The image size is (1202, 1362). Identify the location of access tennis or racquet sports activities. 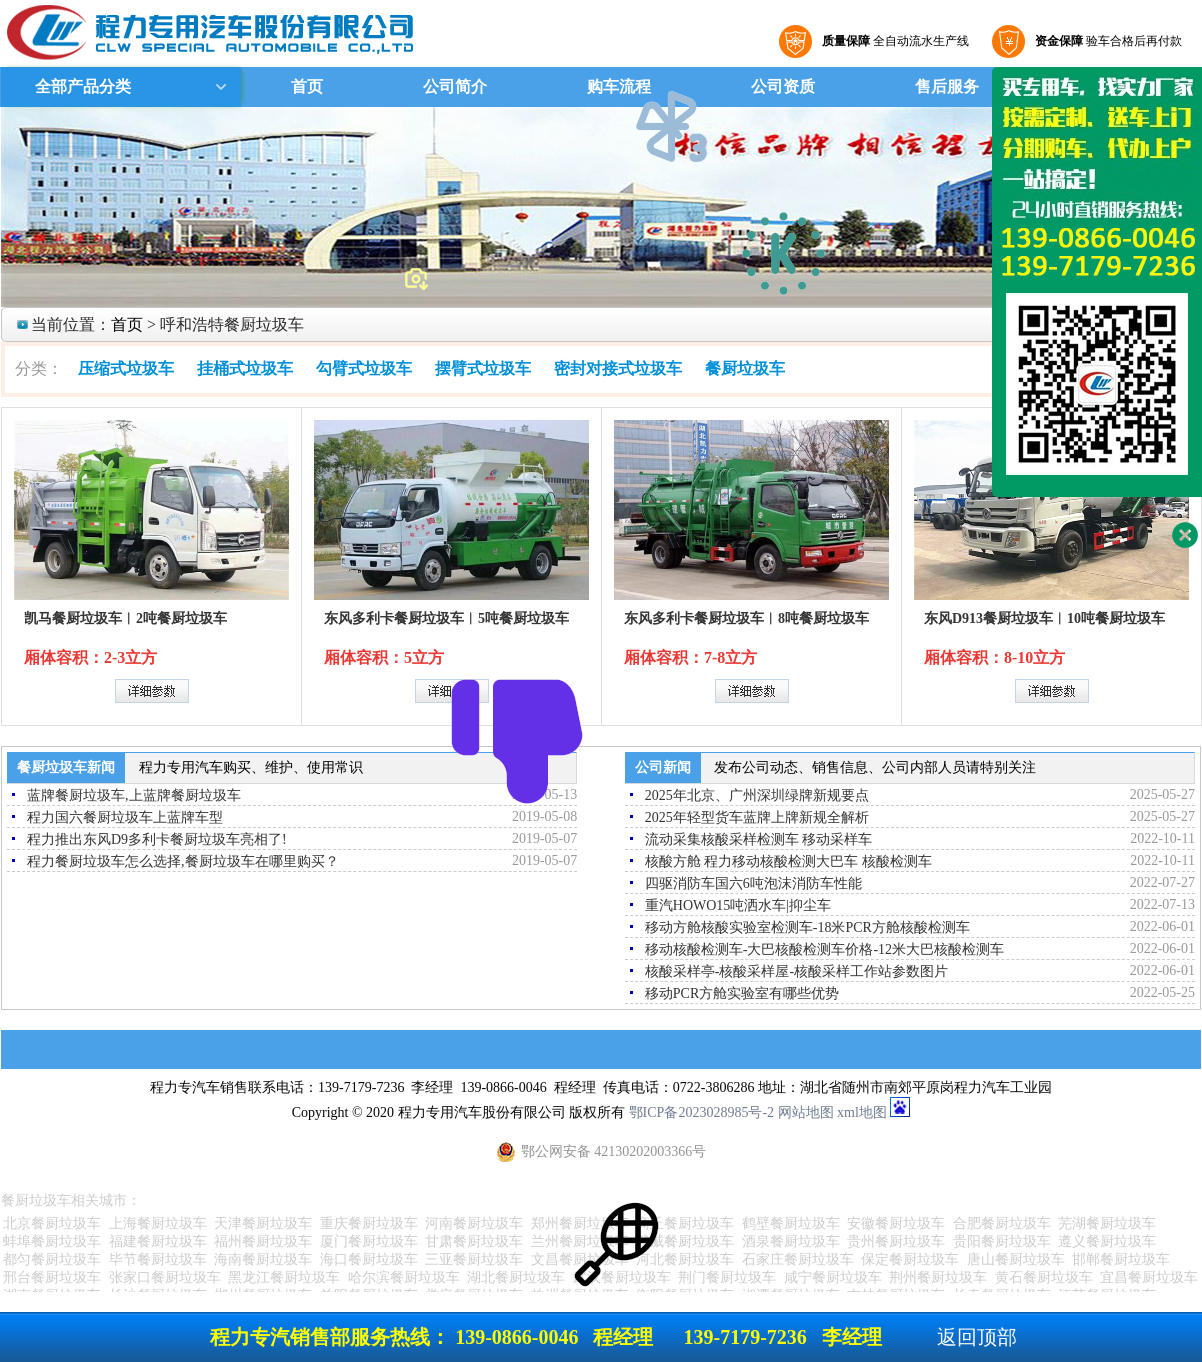
(615, 1246).